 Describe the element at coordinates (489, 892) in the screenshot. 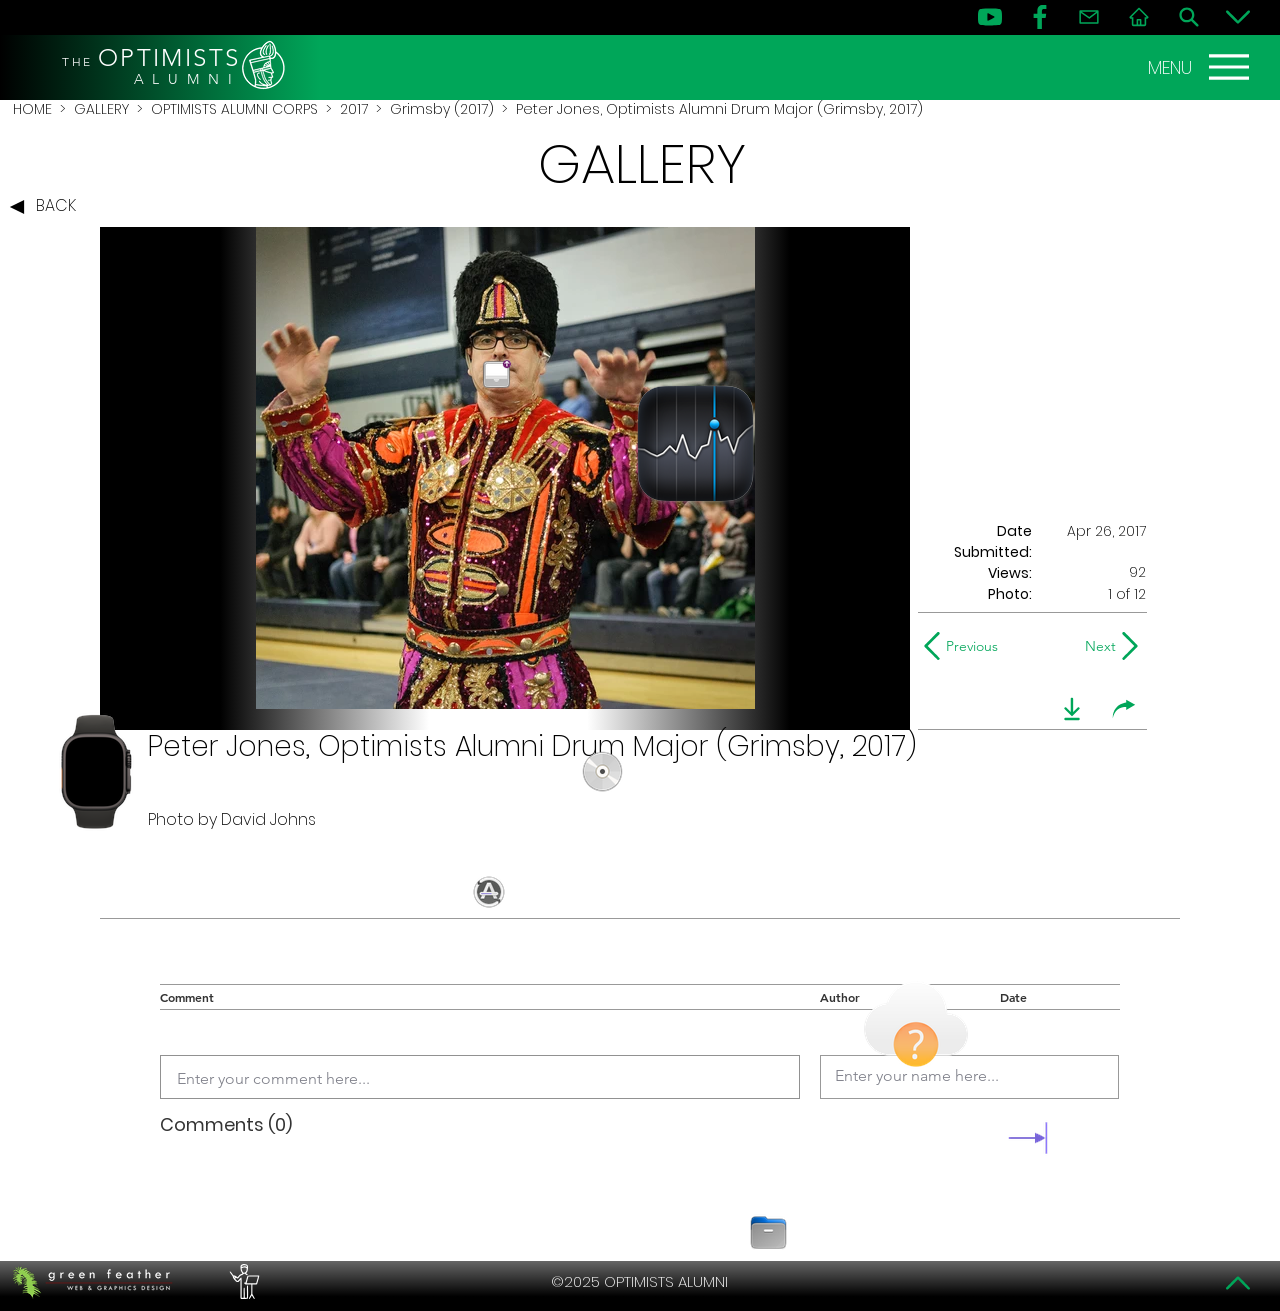

I see `open the software updater application` at that location.